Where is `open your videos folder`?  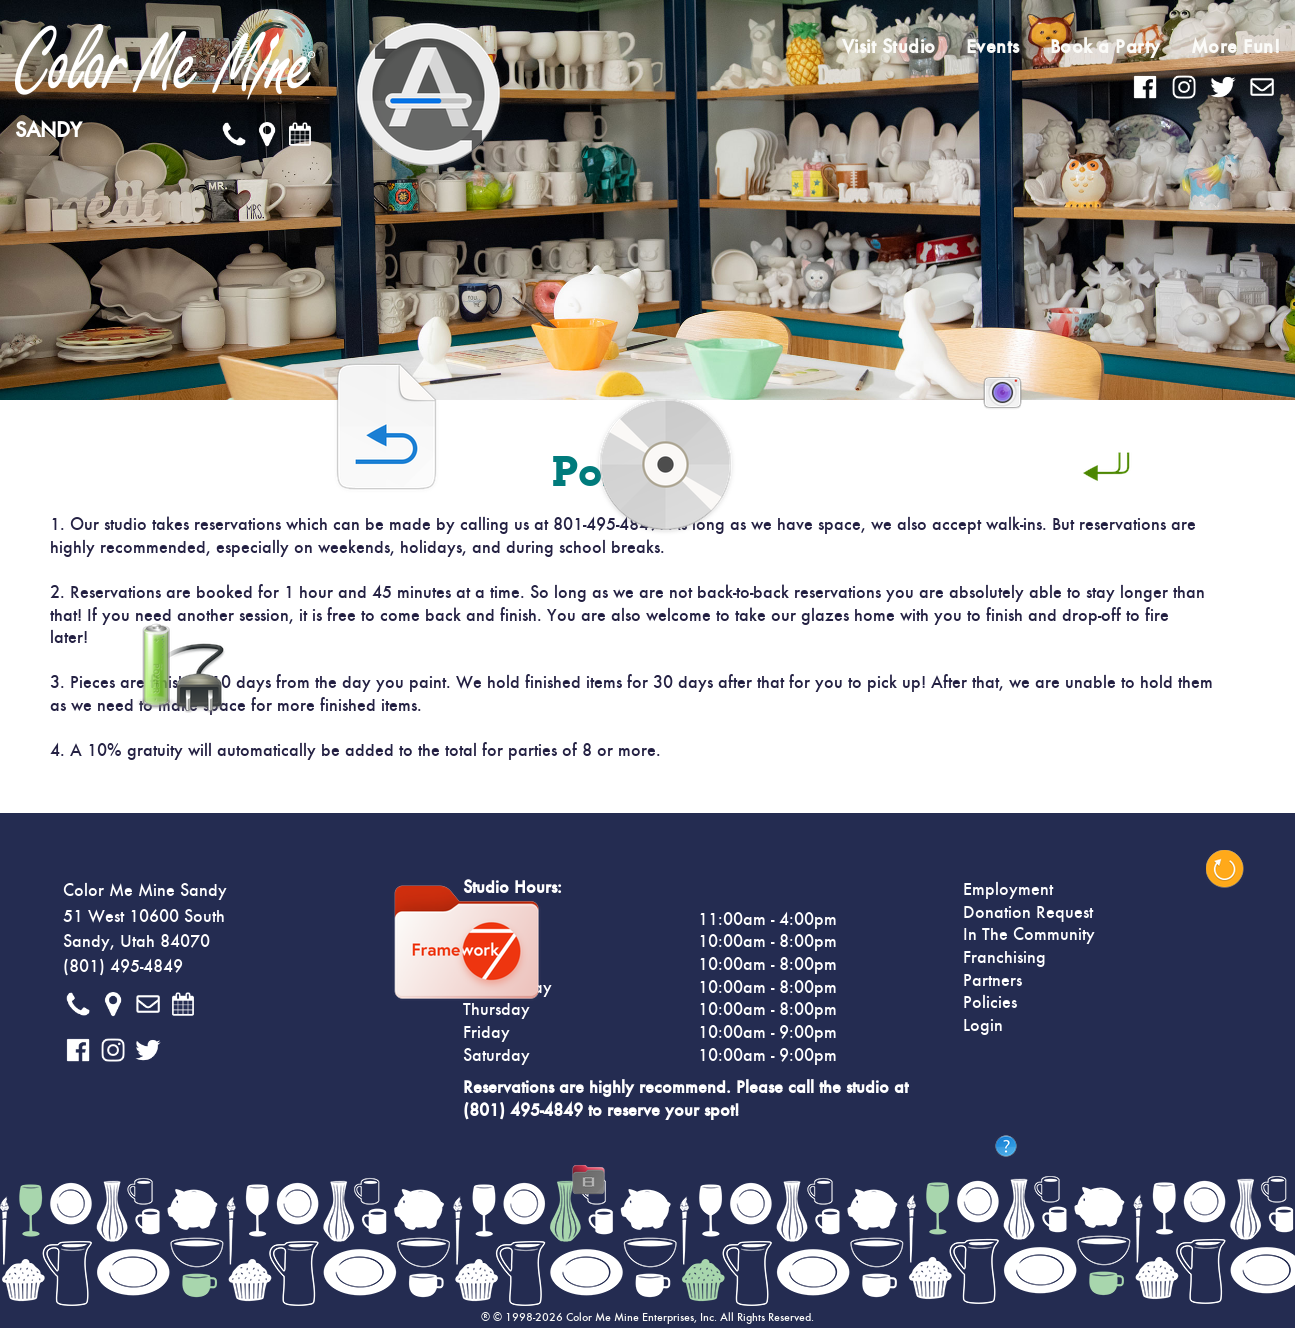
open your videos folder is located at coordinates (588, 1179).